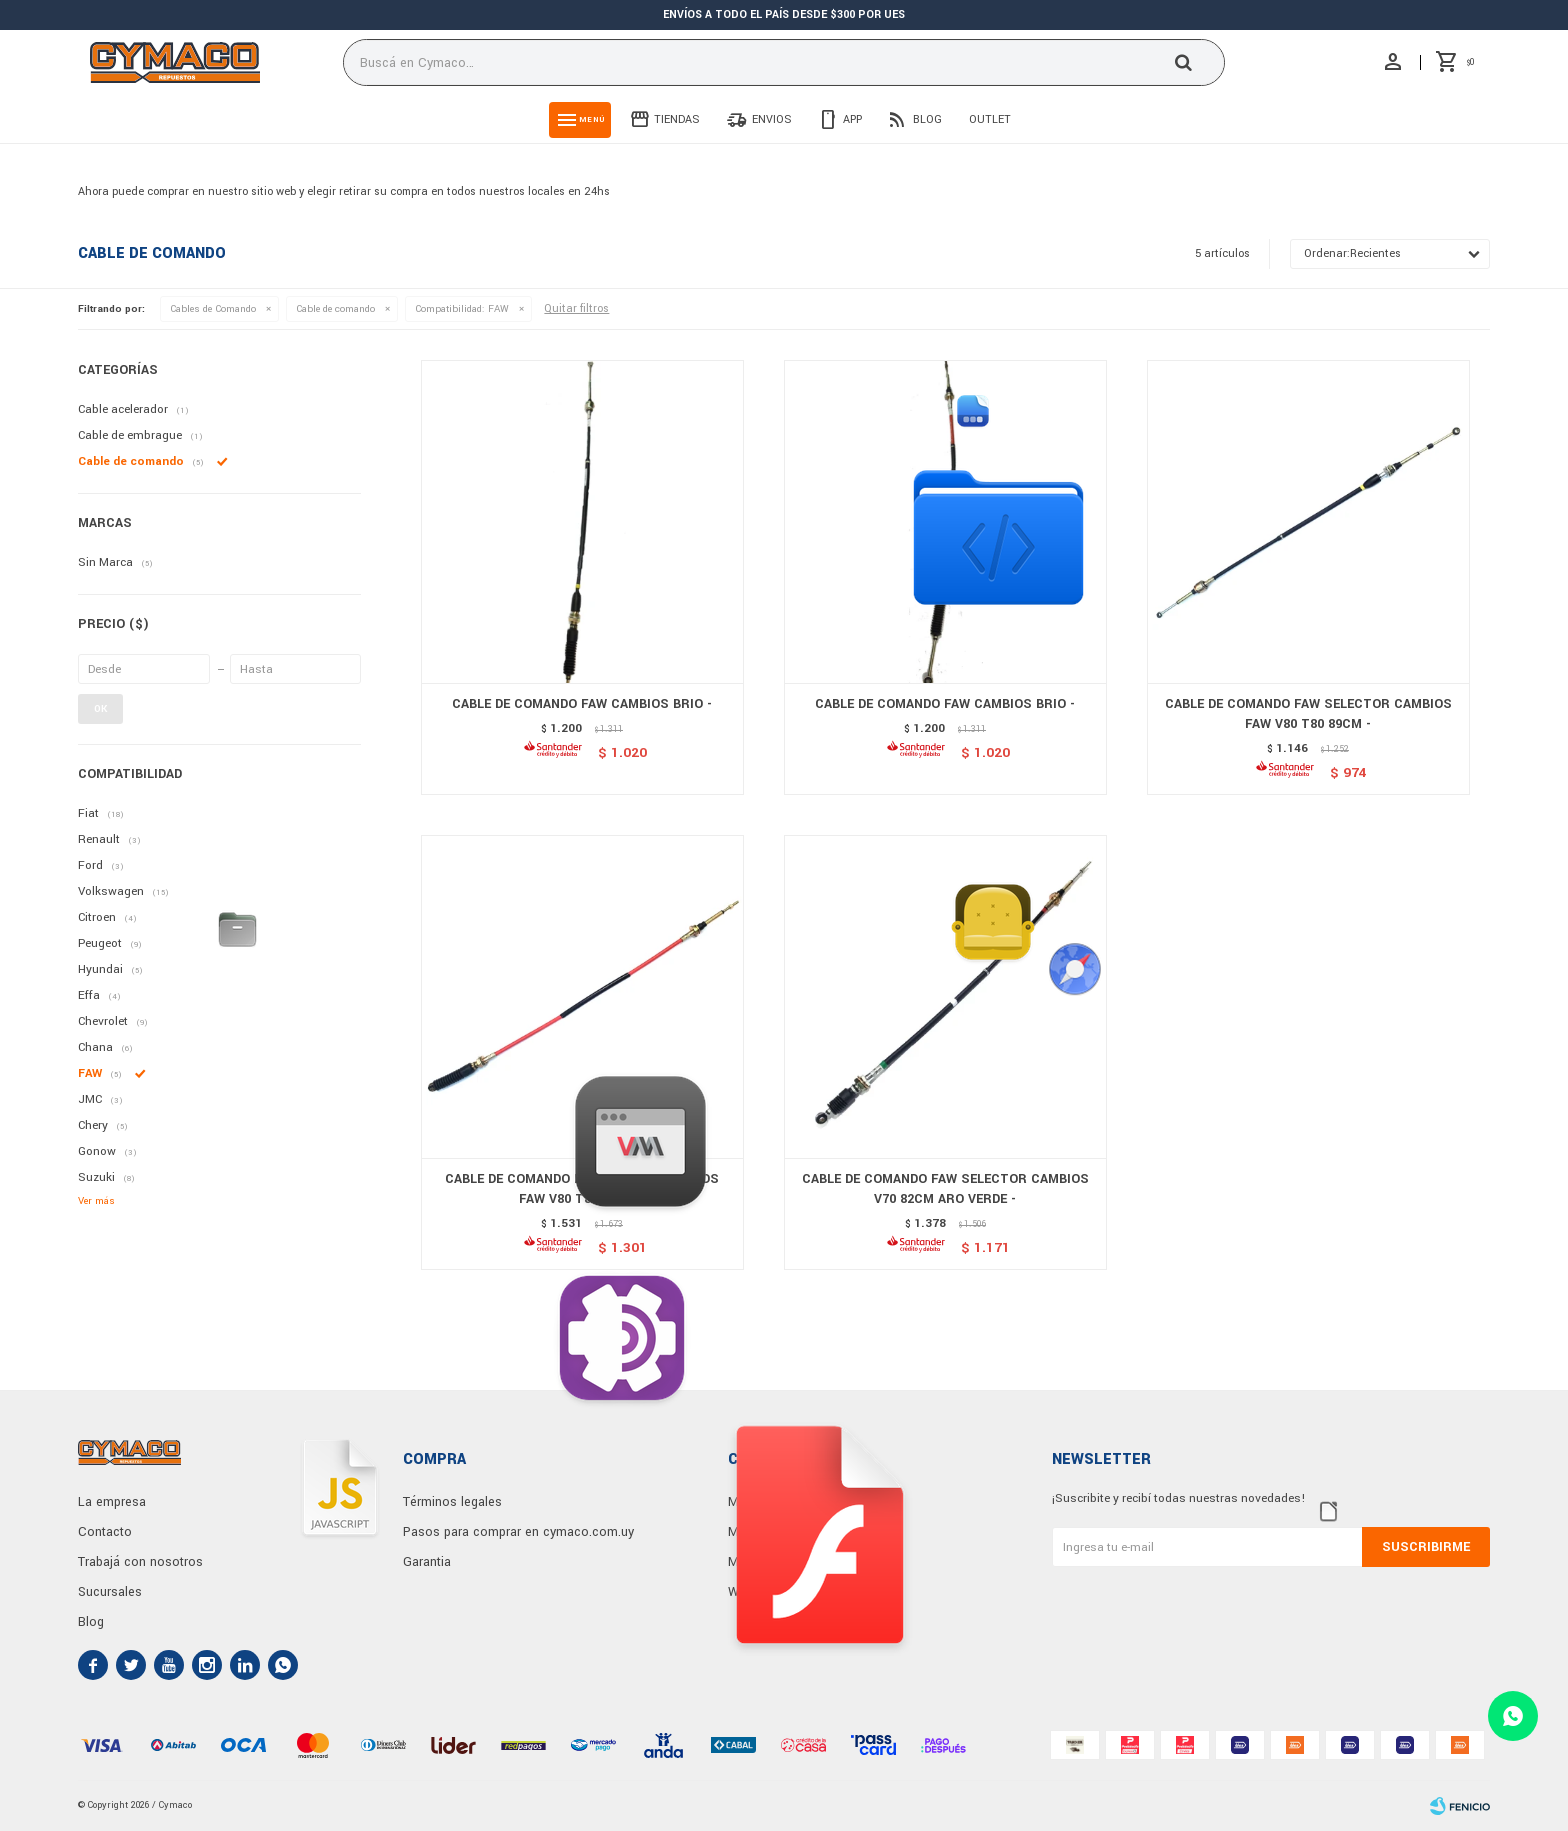  What do you see at coordinates (998, 537) in the screenshot?
I see `open folder containing code or development files` at bounding box center [998, 537].